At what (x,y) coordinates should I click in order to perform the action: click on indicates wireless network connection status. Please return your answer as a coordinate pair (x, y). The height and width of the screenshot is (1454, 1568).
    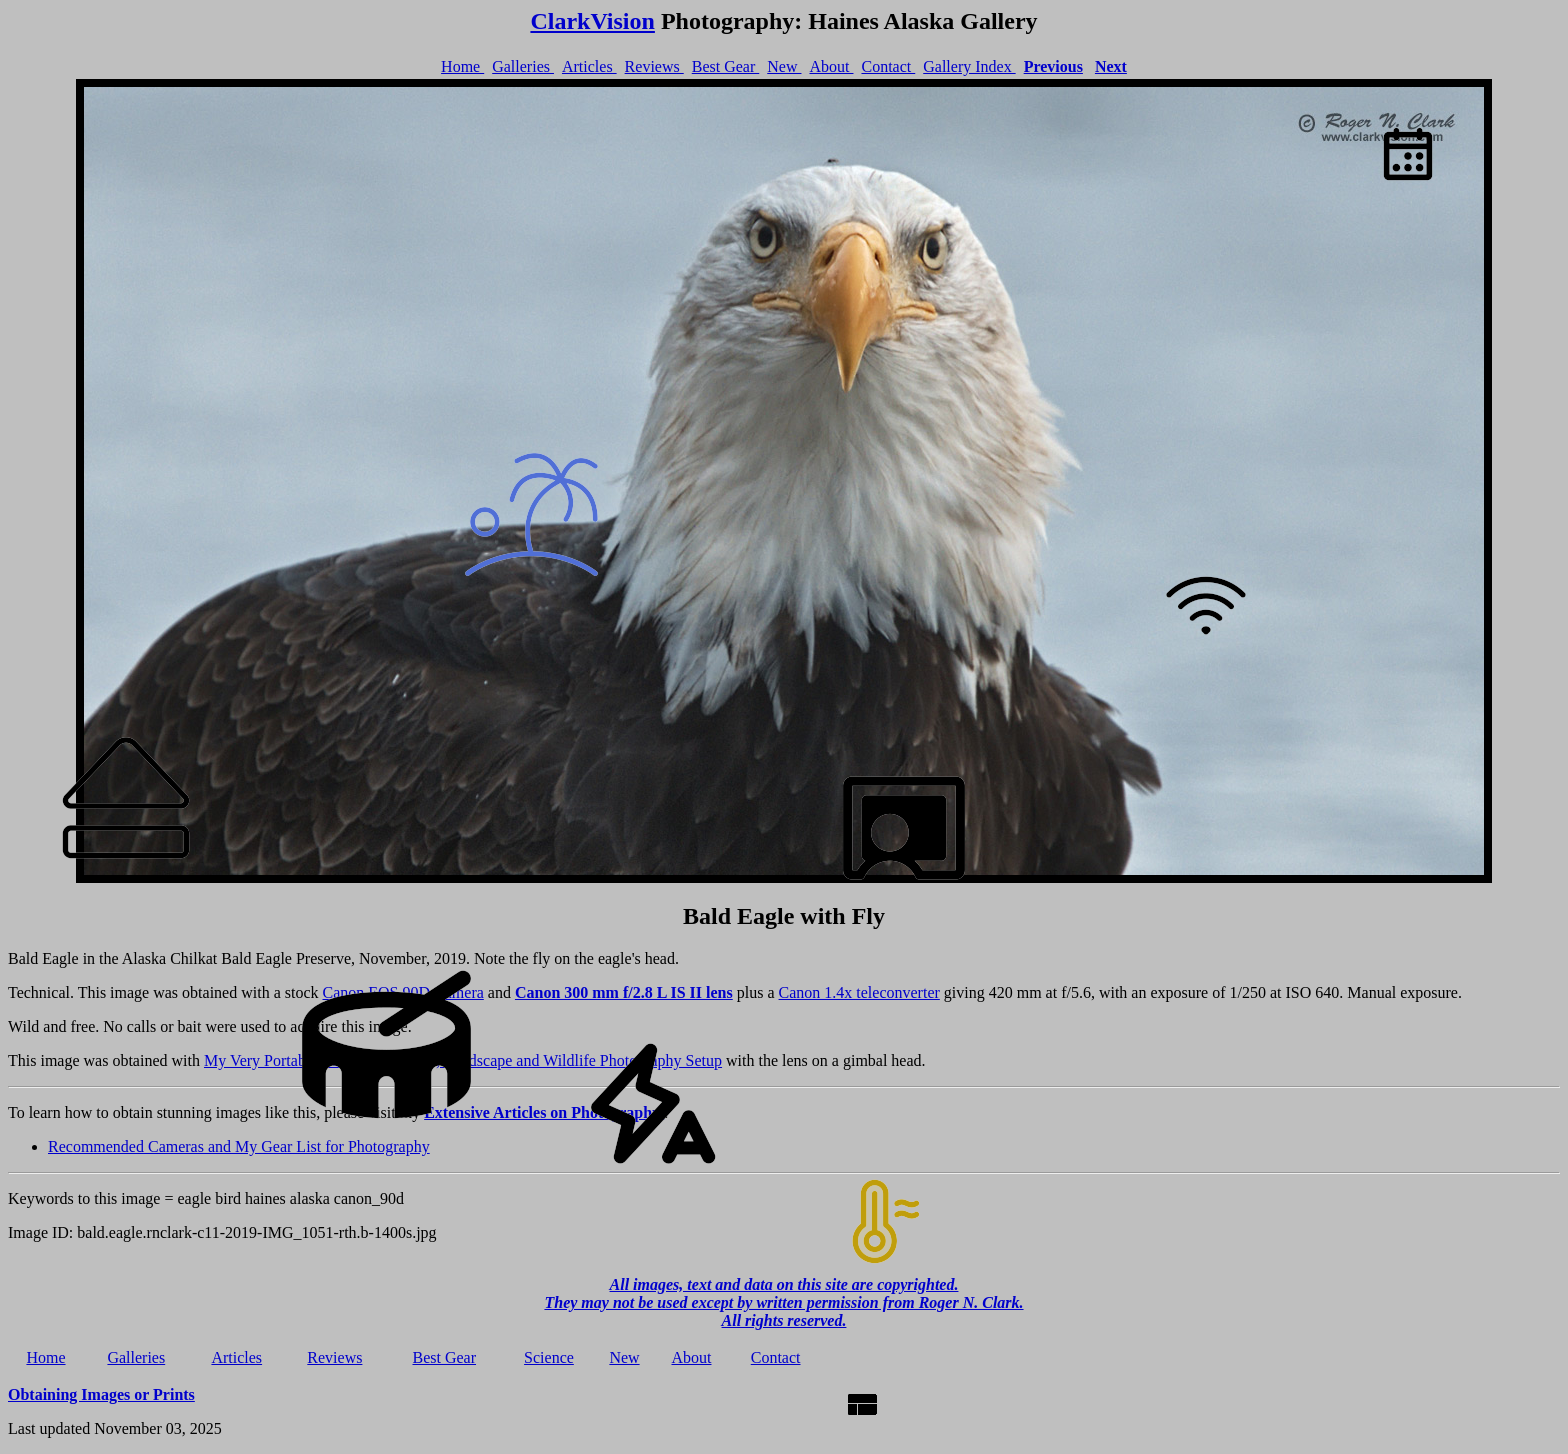
    Looking at the image, I should click on (1206, 607).